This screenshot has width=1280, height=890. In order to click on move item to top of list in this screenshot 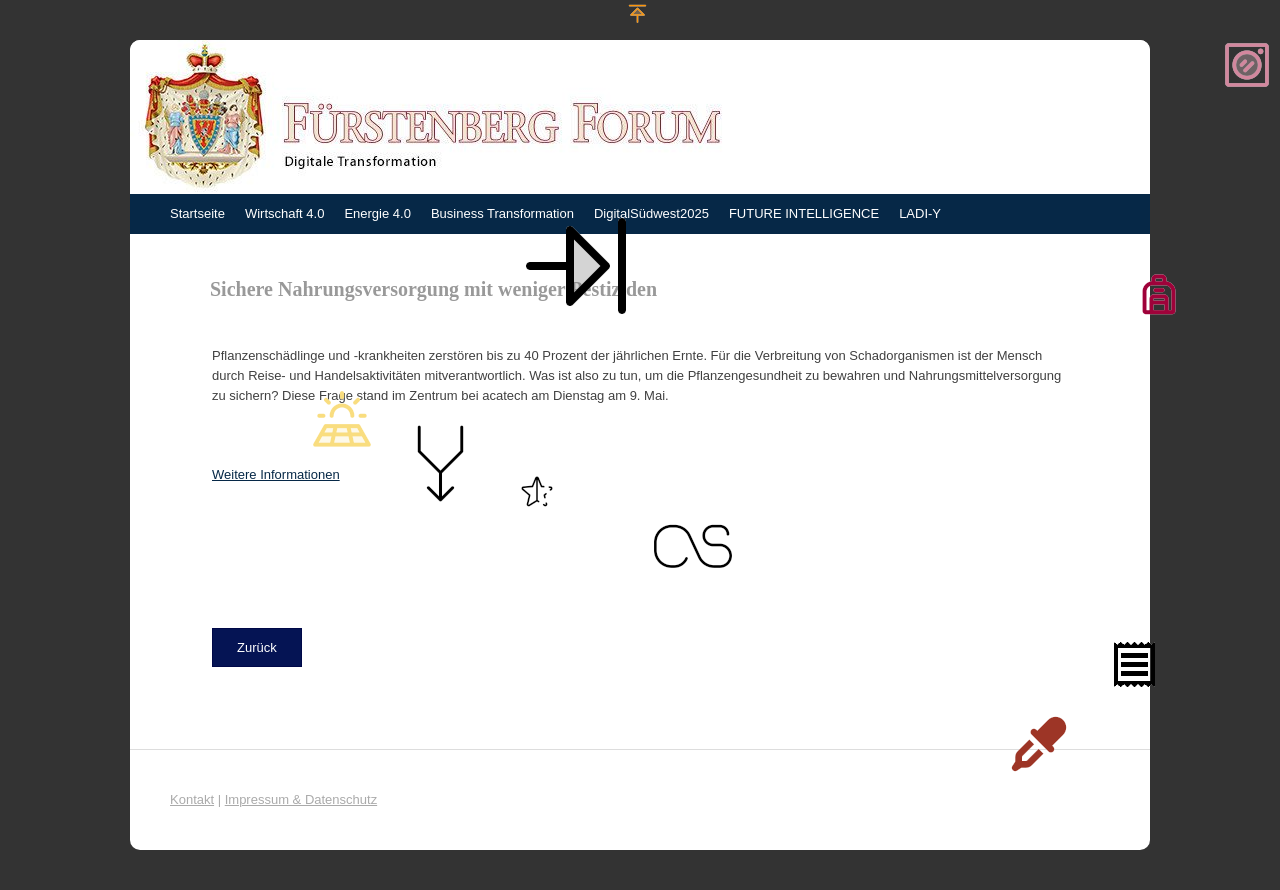, I will do `click(637, 13)`.